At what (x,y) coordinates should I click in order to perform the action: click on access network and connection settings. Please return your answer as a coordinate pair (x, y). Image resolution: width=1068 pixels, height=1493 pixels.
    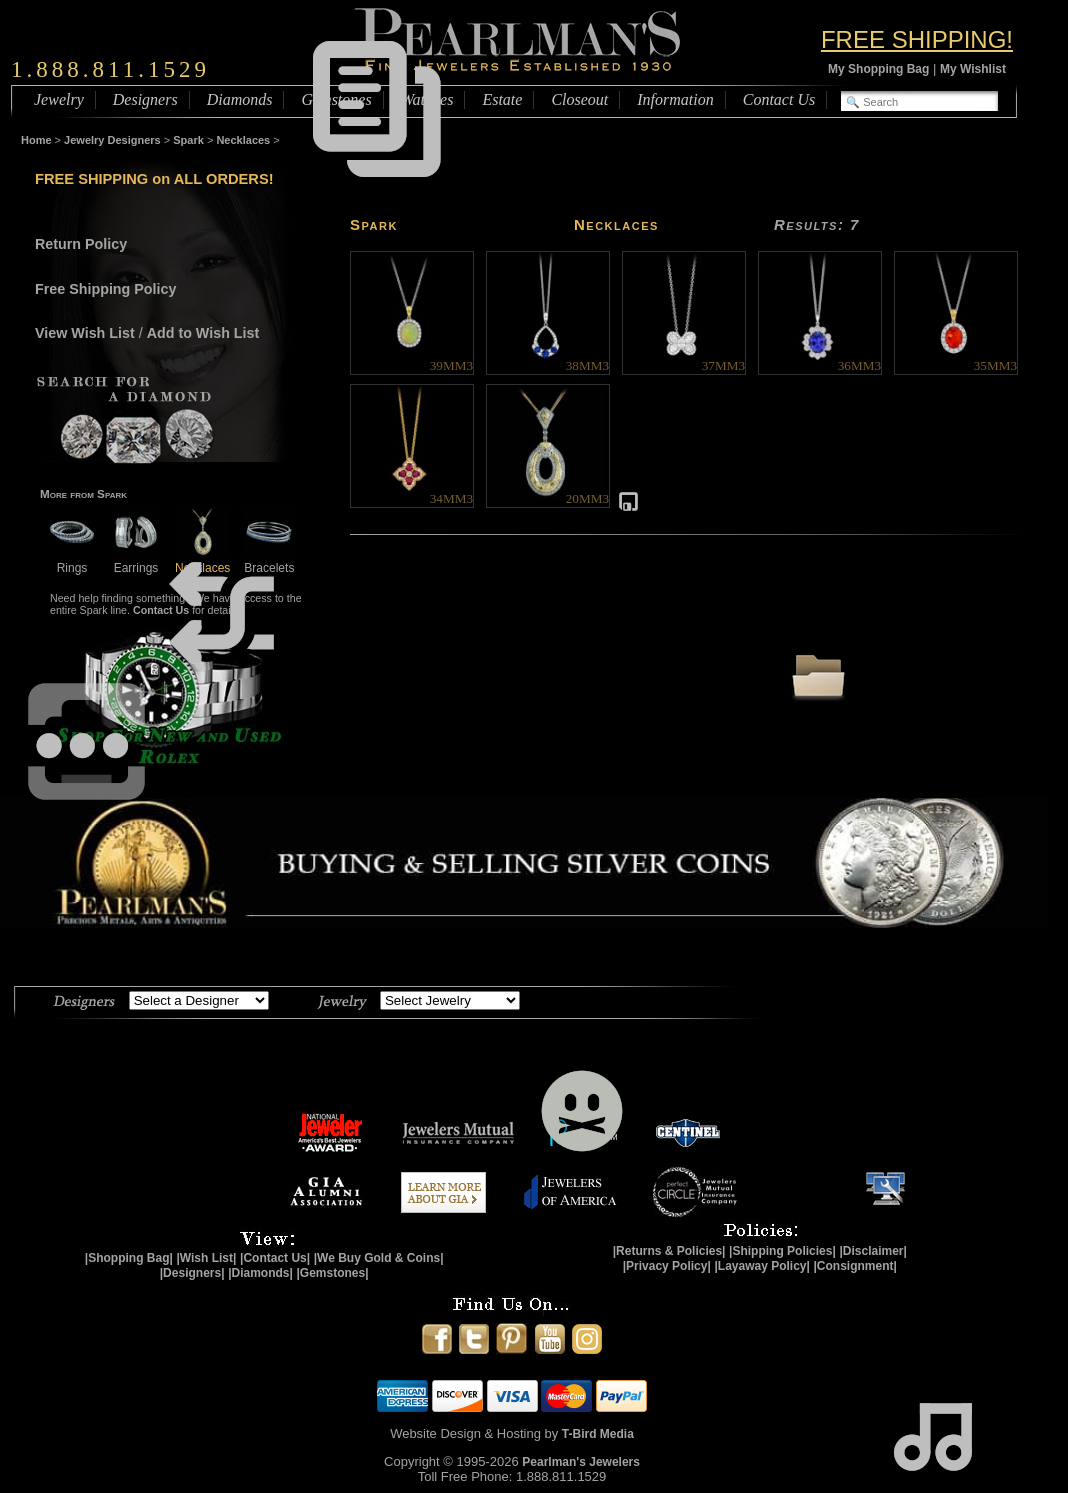
    Looking at the image, I should click on (885, 1188).